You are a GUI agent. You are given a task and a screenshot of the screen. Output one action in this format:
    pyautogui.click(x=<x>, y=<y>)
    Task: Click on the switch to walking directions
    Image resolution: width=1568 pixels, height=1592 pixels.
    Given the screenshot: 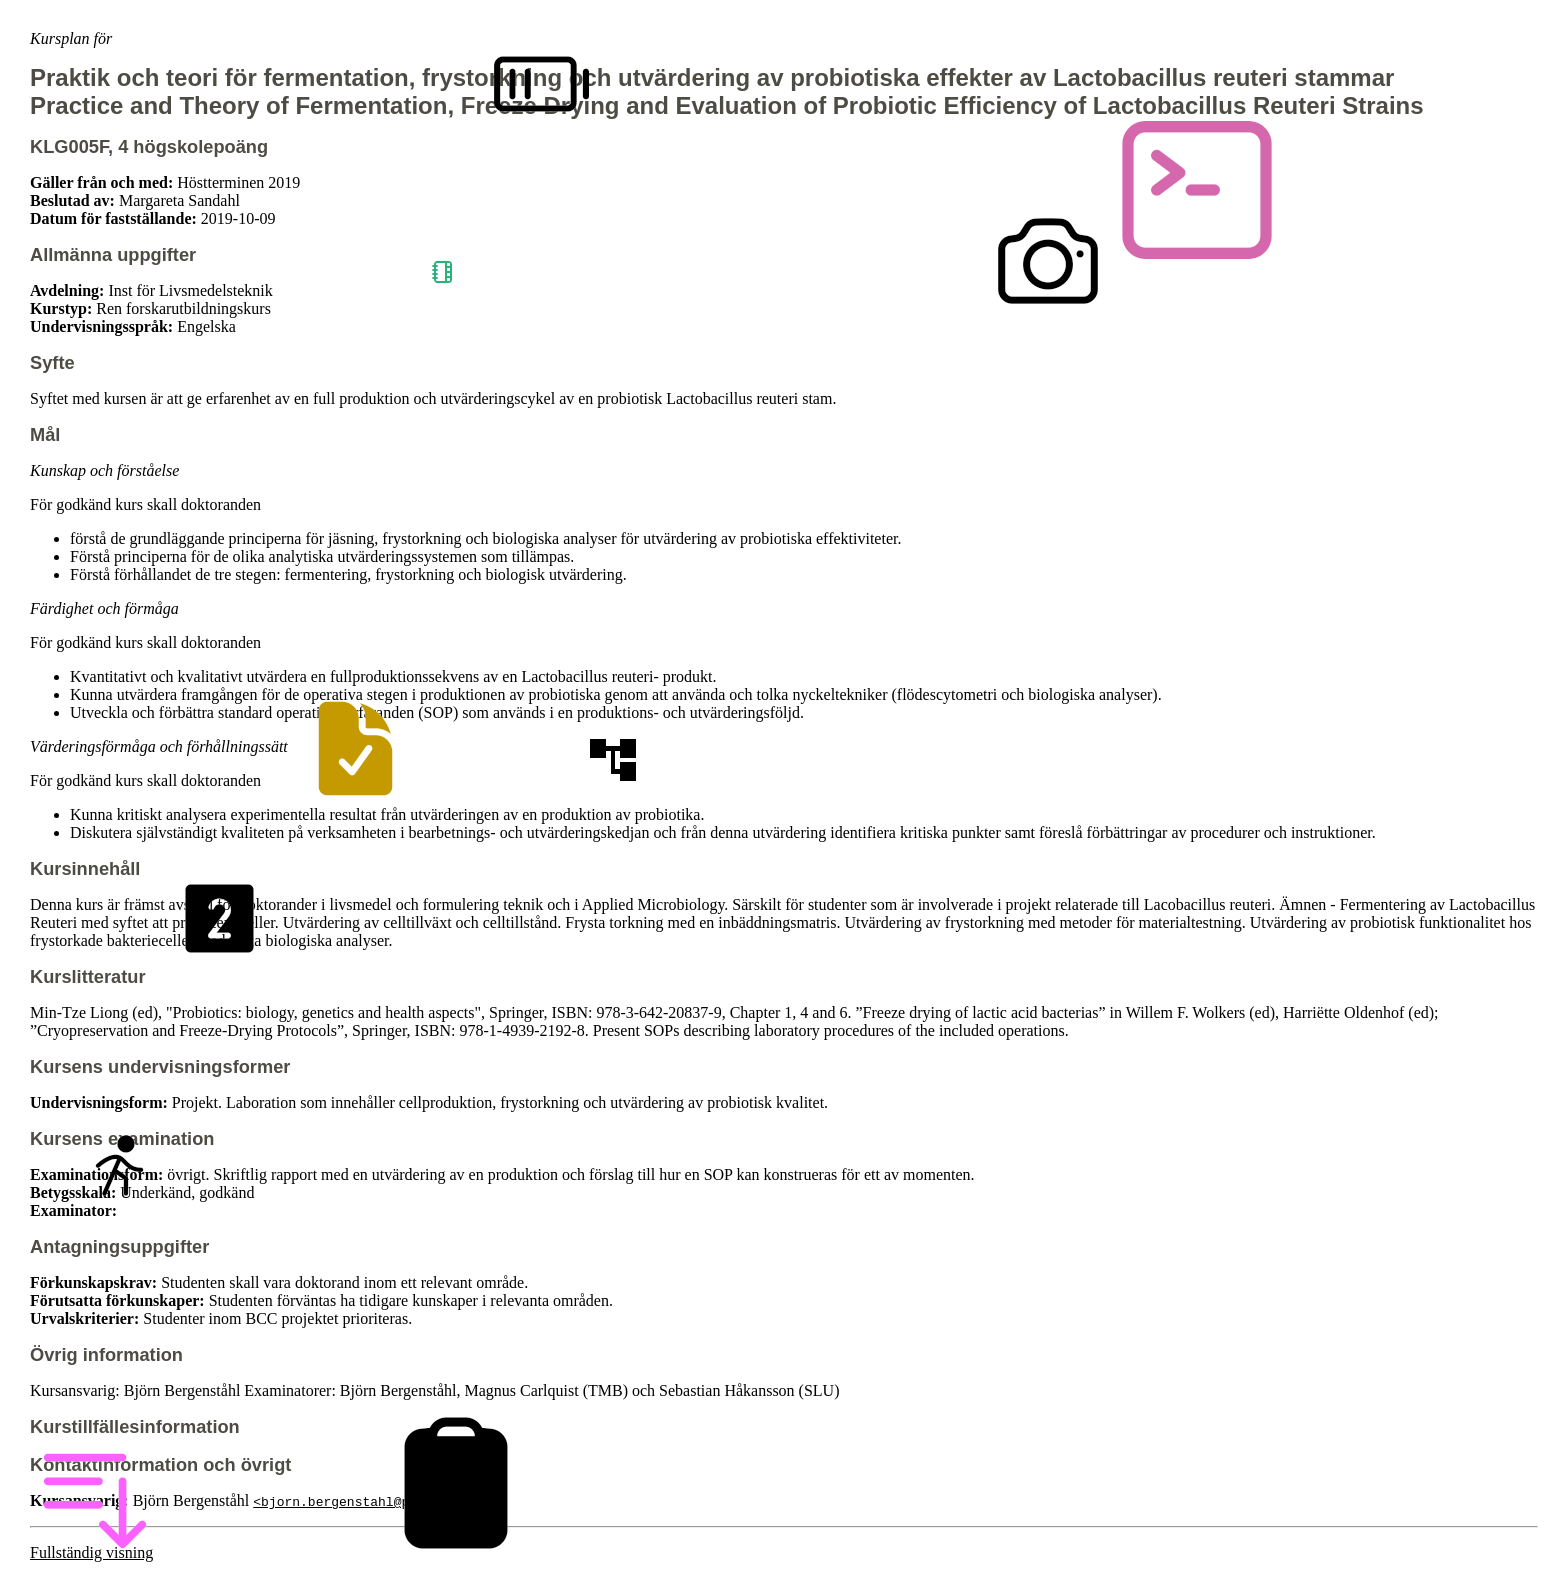 What is the action you would take?
    pyautogui.click(x=119, y=1165)
    